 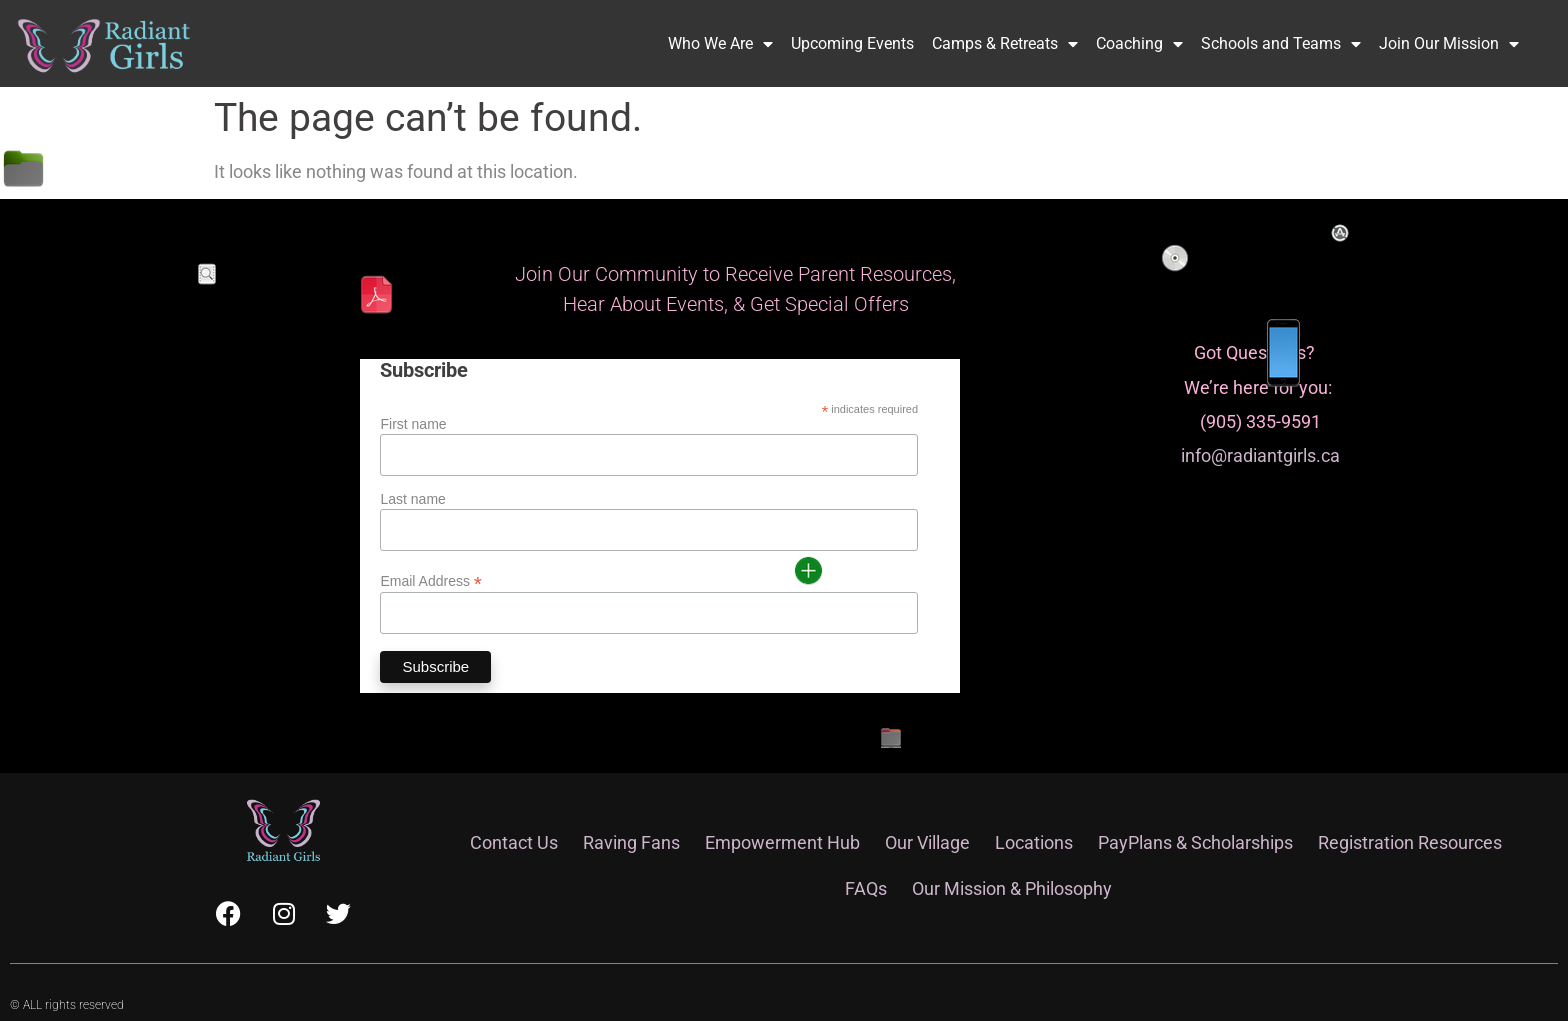 I want to click on indicates a rewritable CD drive or disc, so click(x=1175, y=258).